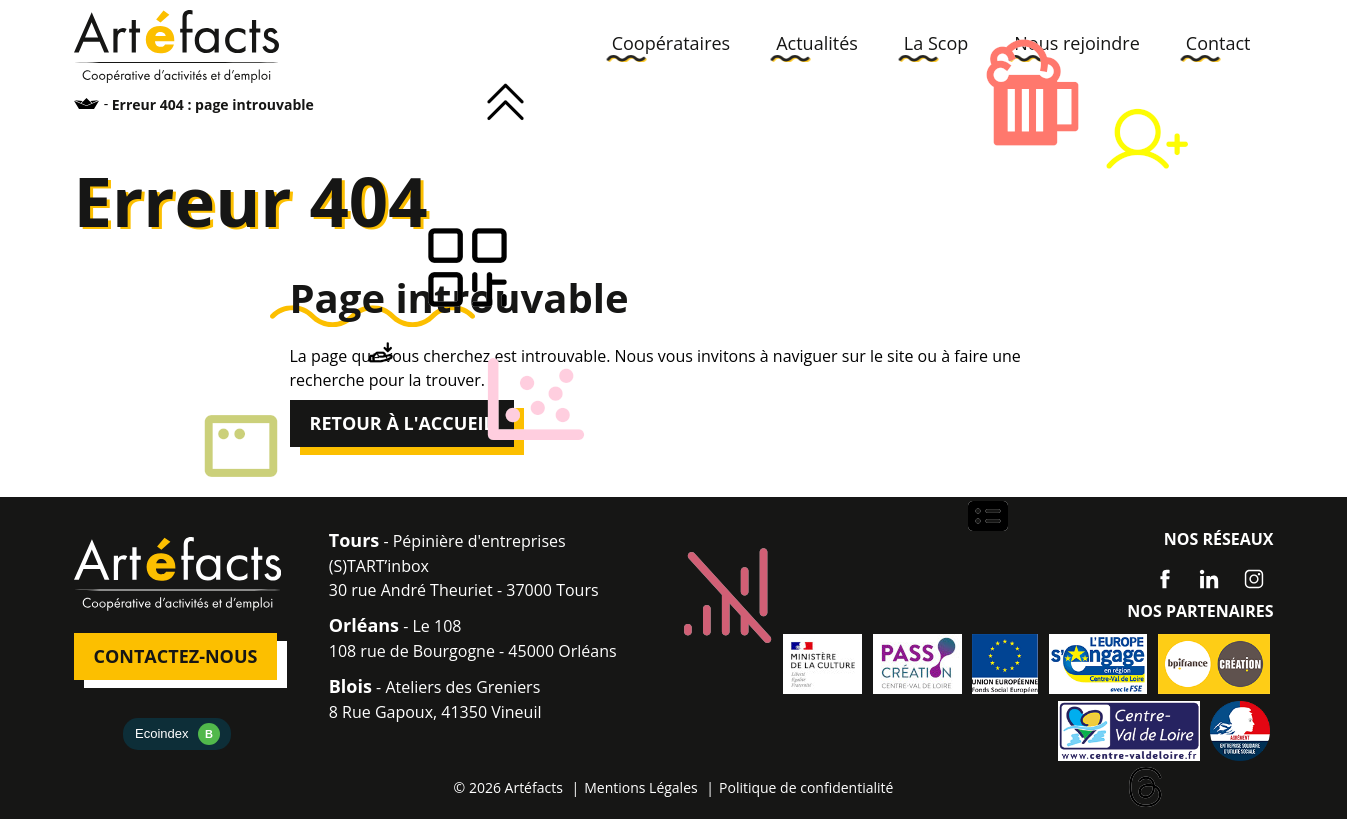 The height and width of the screenshot is (819, 1347). I want to click on receive or accept an incoming item, so click(381, 353).